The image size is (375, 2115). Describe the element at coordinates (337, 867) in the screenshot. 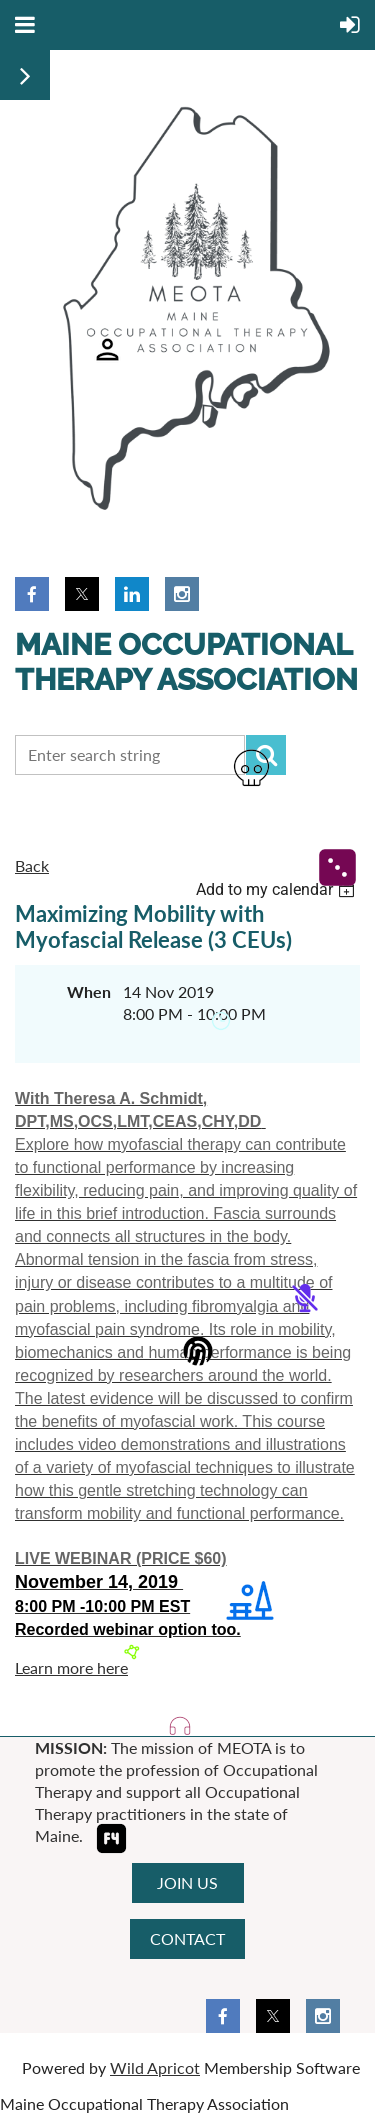

I see `indicates a dice roll result of three` at that location.